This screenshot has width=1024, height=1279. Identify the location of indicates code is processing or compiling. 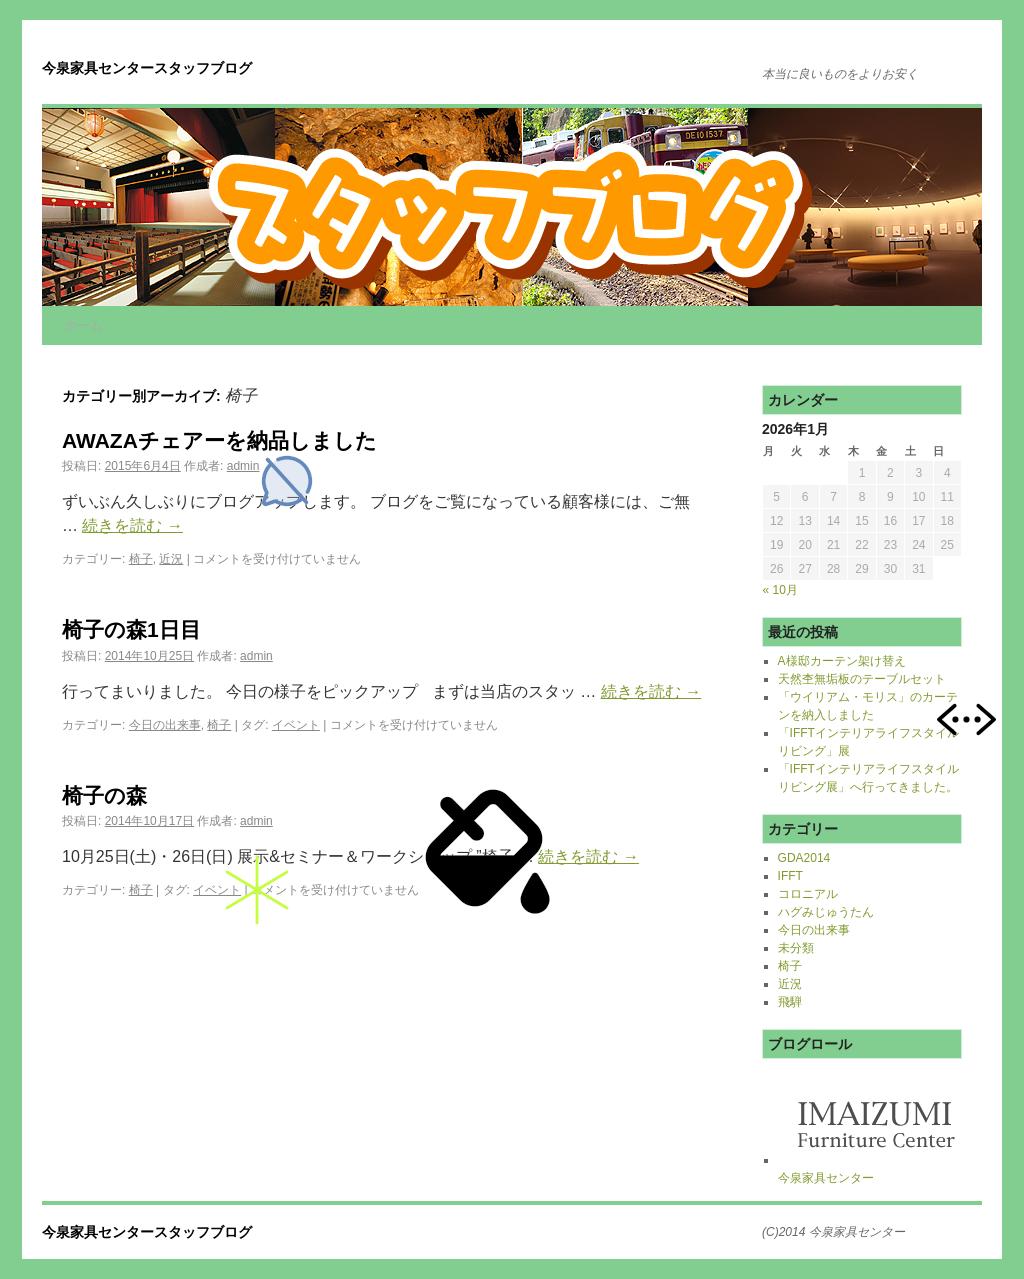
(966, 719).